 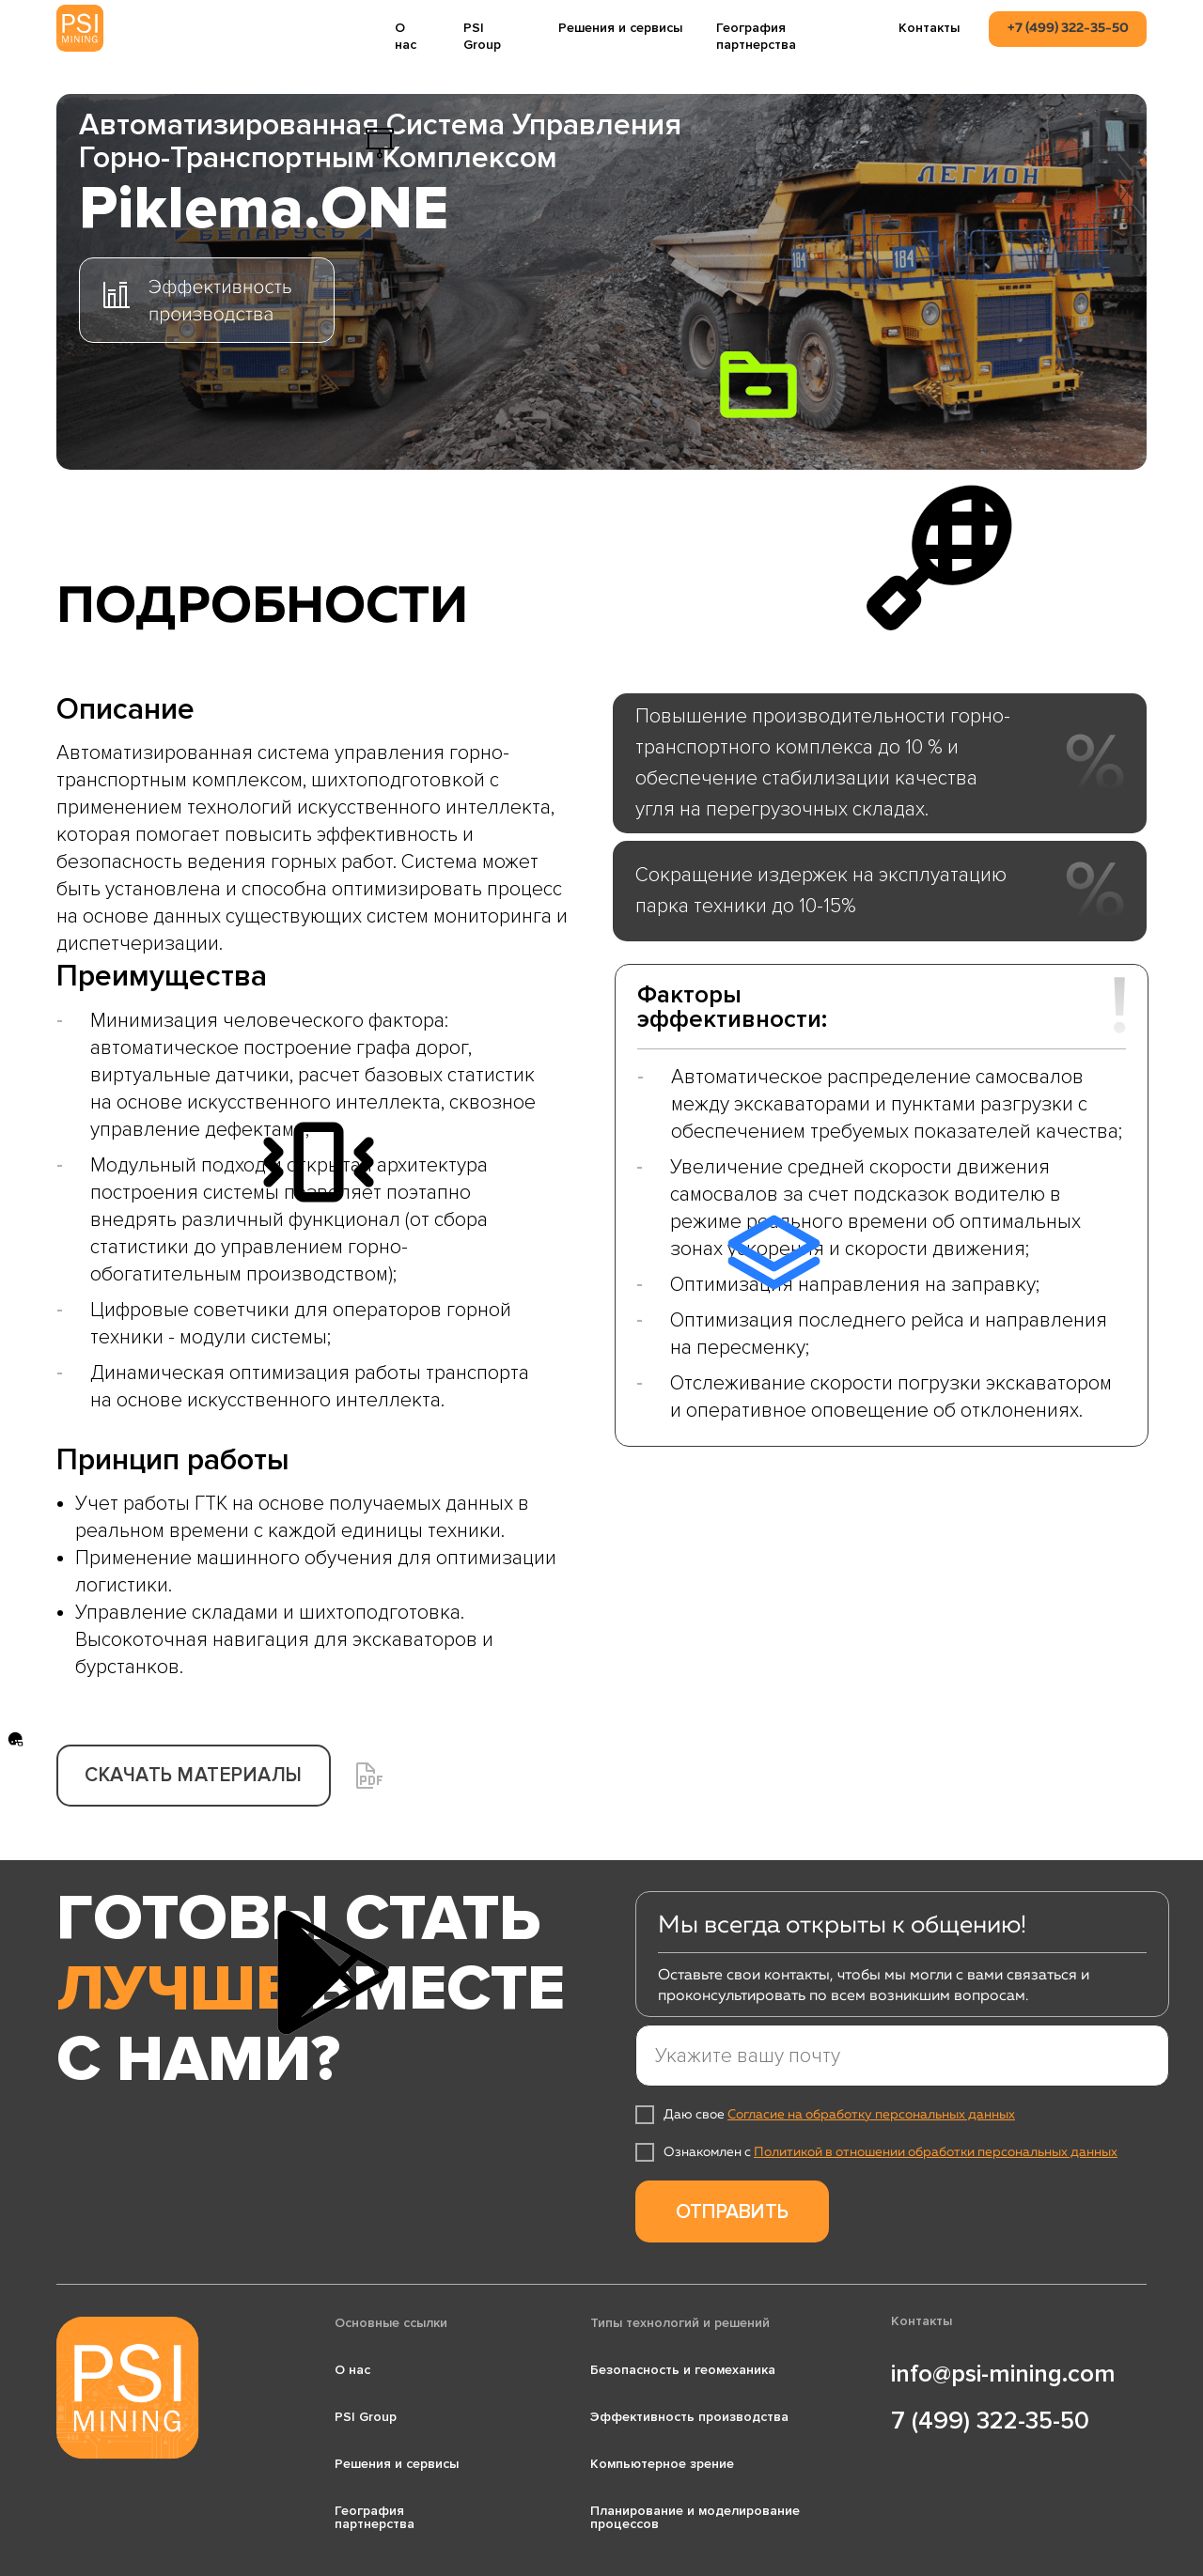 What do you see at coordinates (15, 1739) in the screenshot?
I see `access football or sports content` at bounding box center [15, 1739].